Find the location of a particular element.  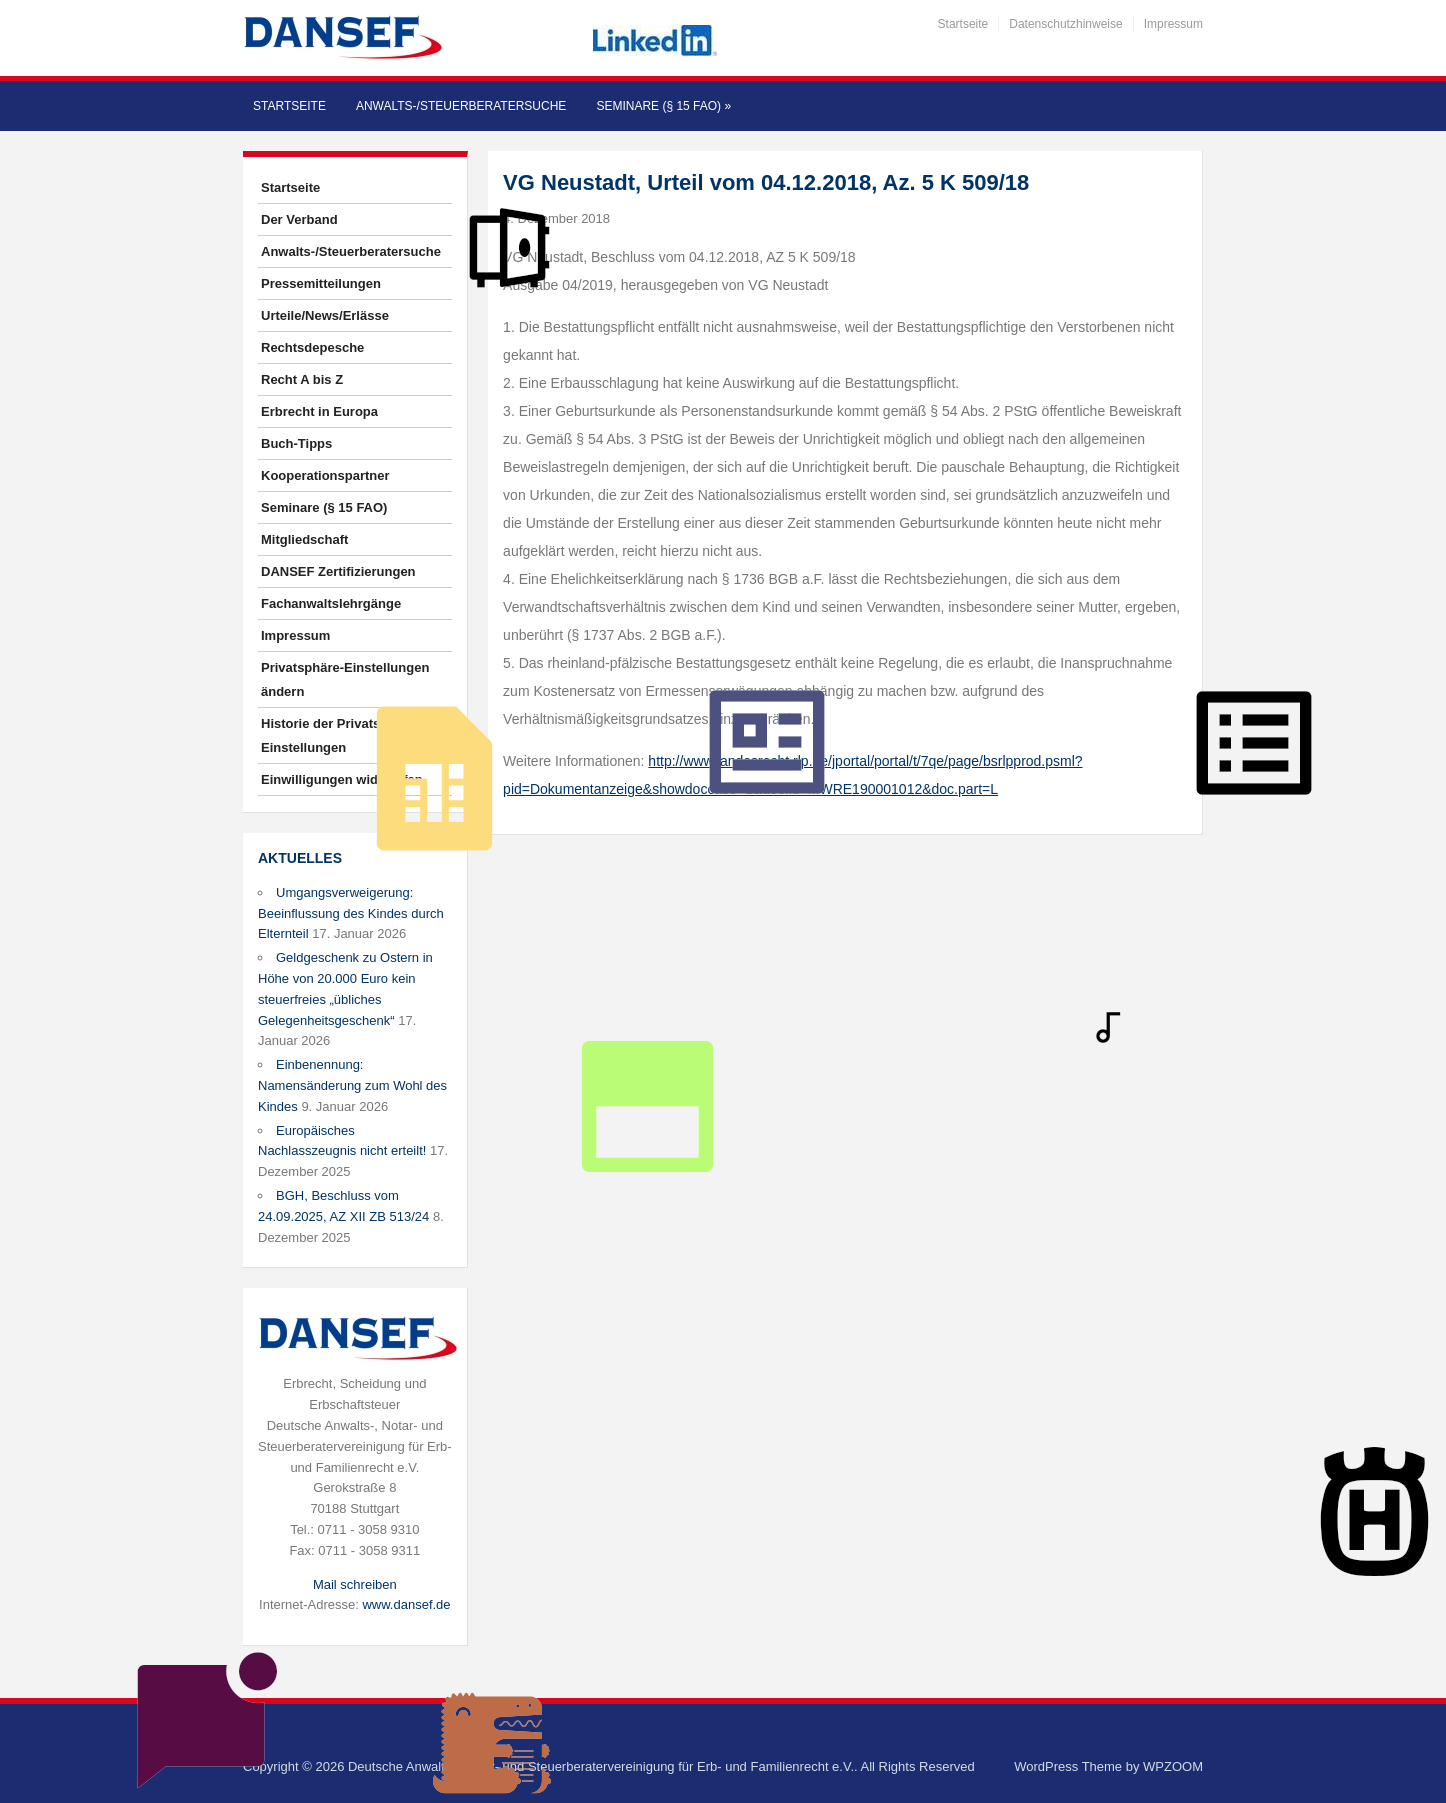

manage sim card settings is located at coordinates (434, 778).